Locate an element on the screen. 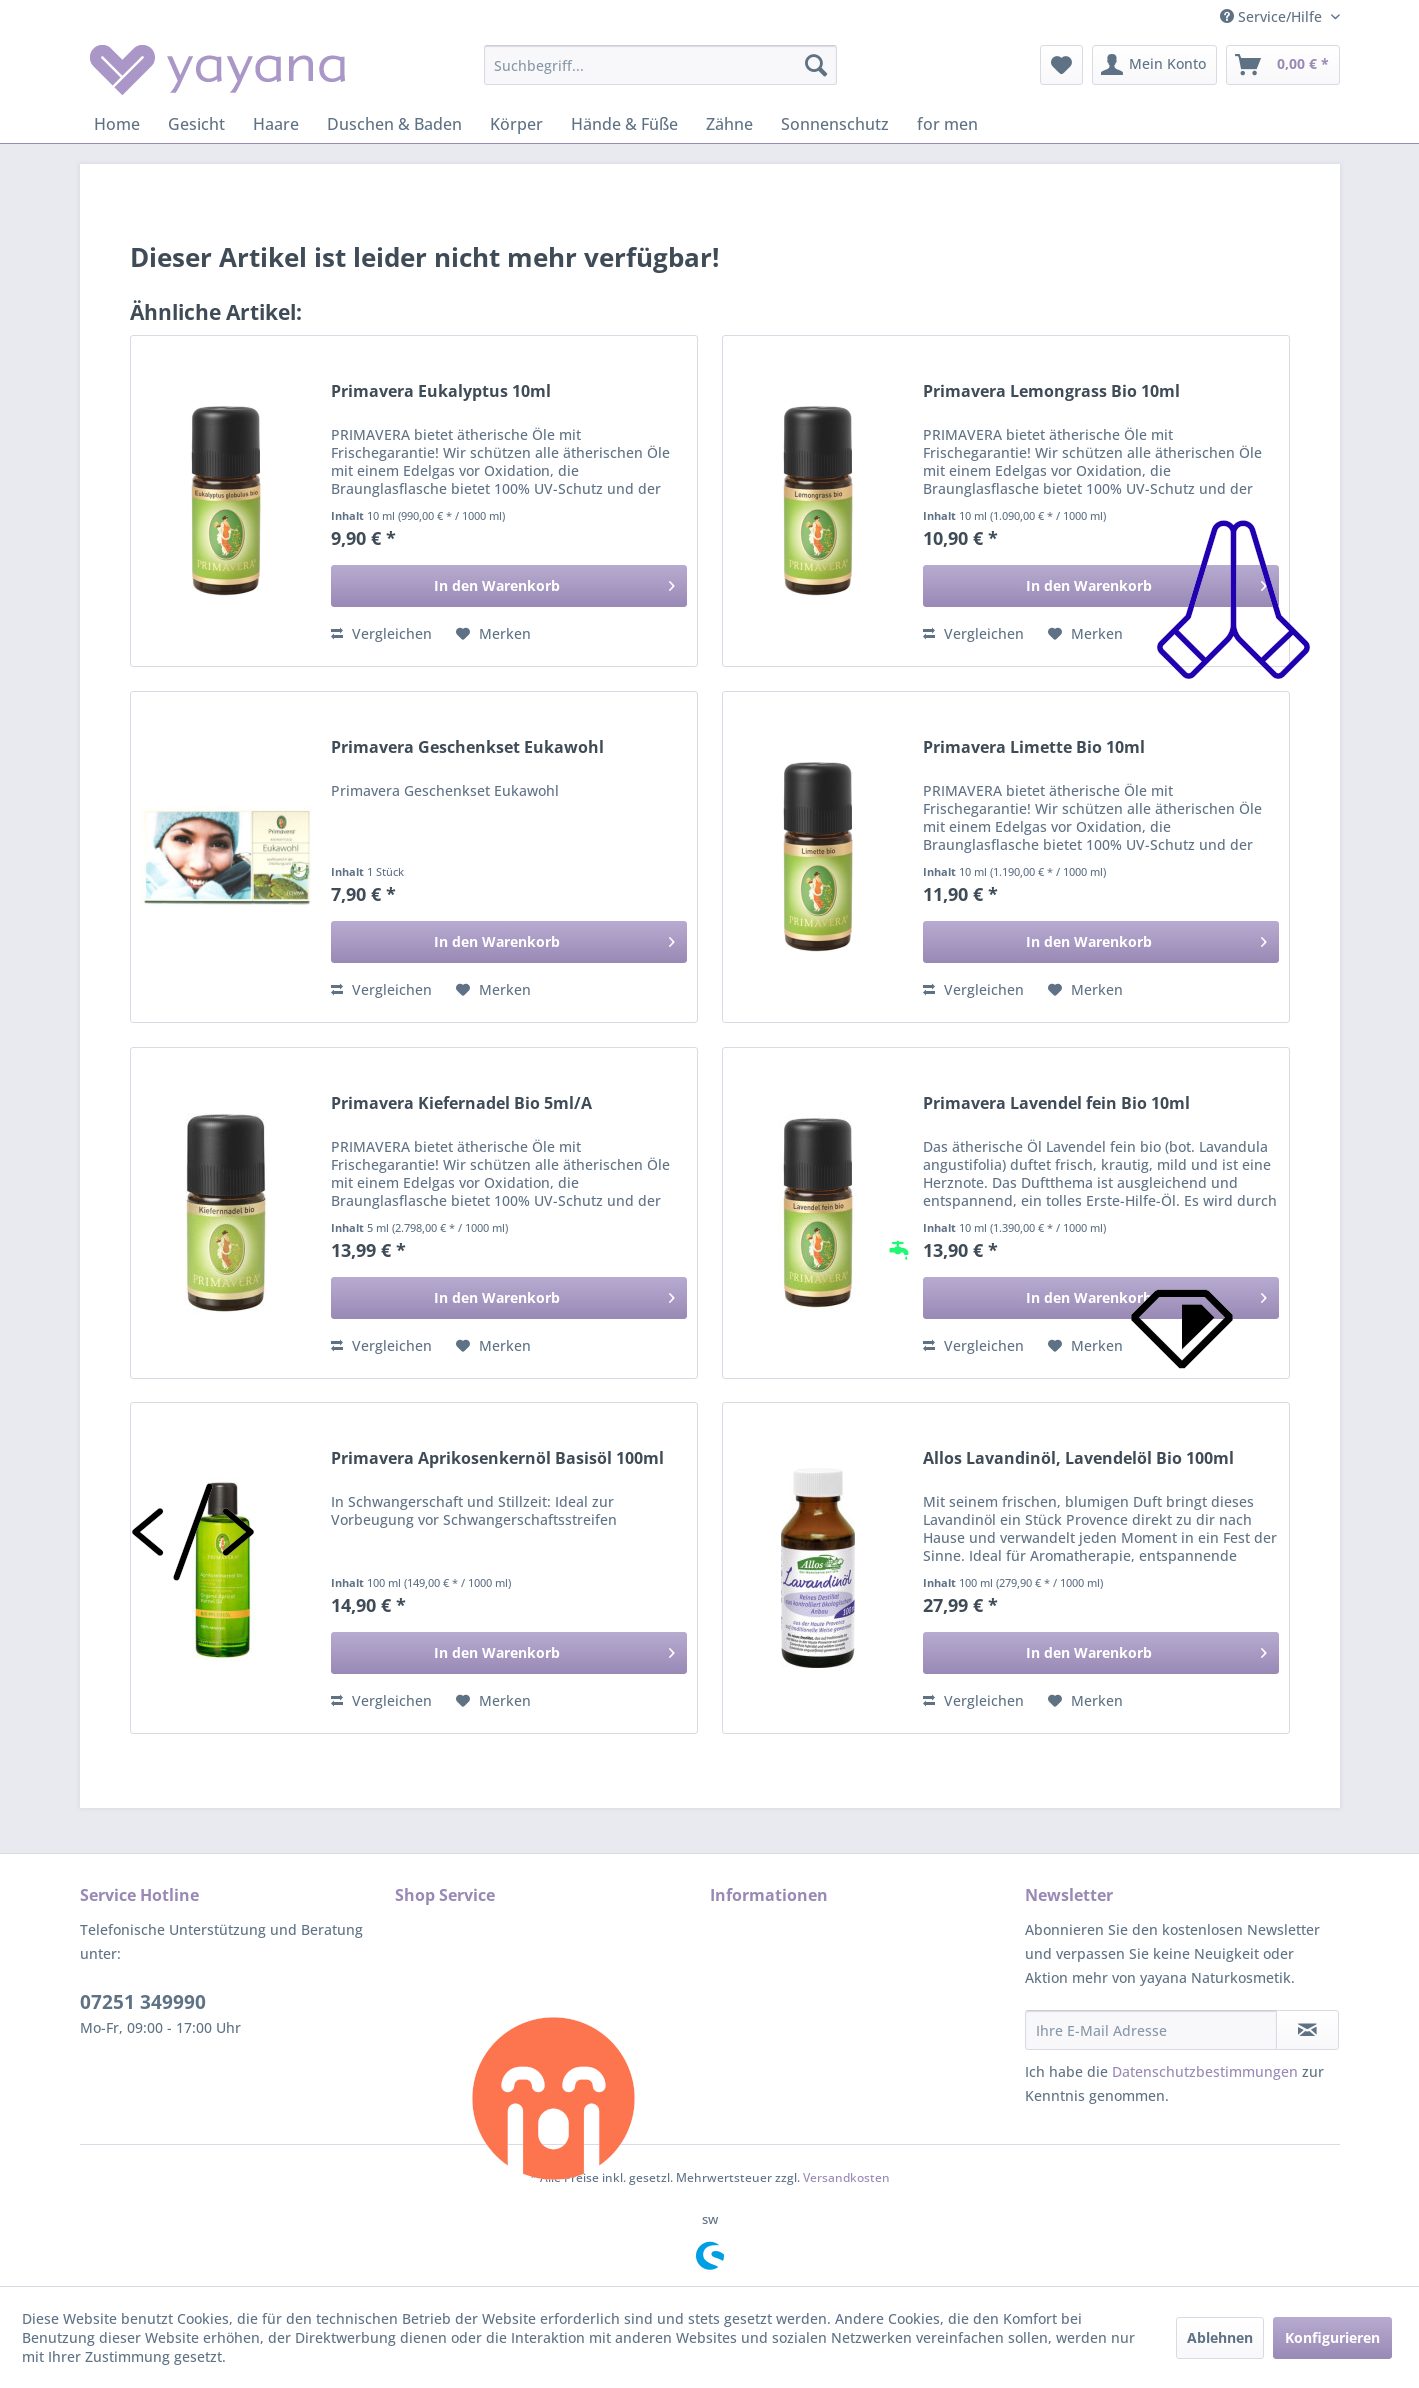 This screenshot has height=2388, width=1419. access water or plumbing settings is located at coordinates (899, 1249).